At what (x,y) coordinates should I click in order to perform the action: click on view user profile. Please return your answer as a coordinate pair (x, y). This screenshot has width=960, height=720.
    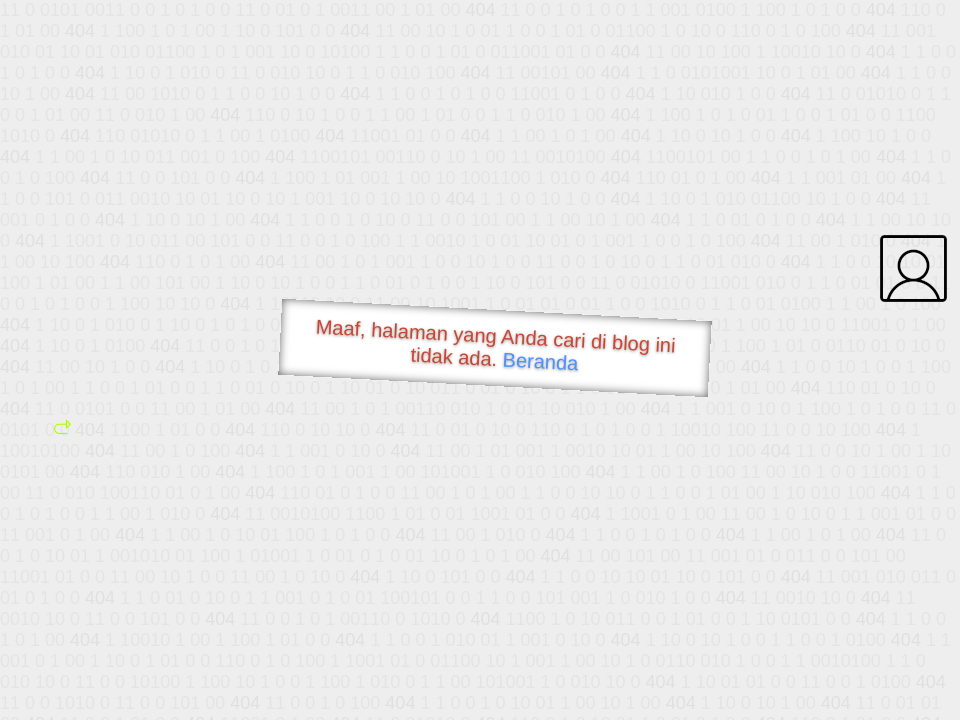
    Looking at the image, I should click on (913, 268).